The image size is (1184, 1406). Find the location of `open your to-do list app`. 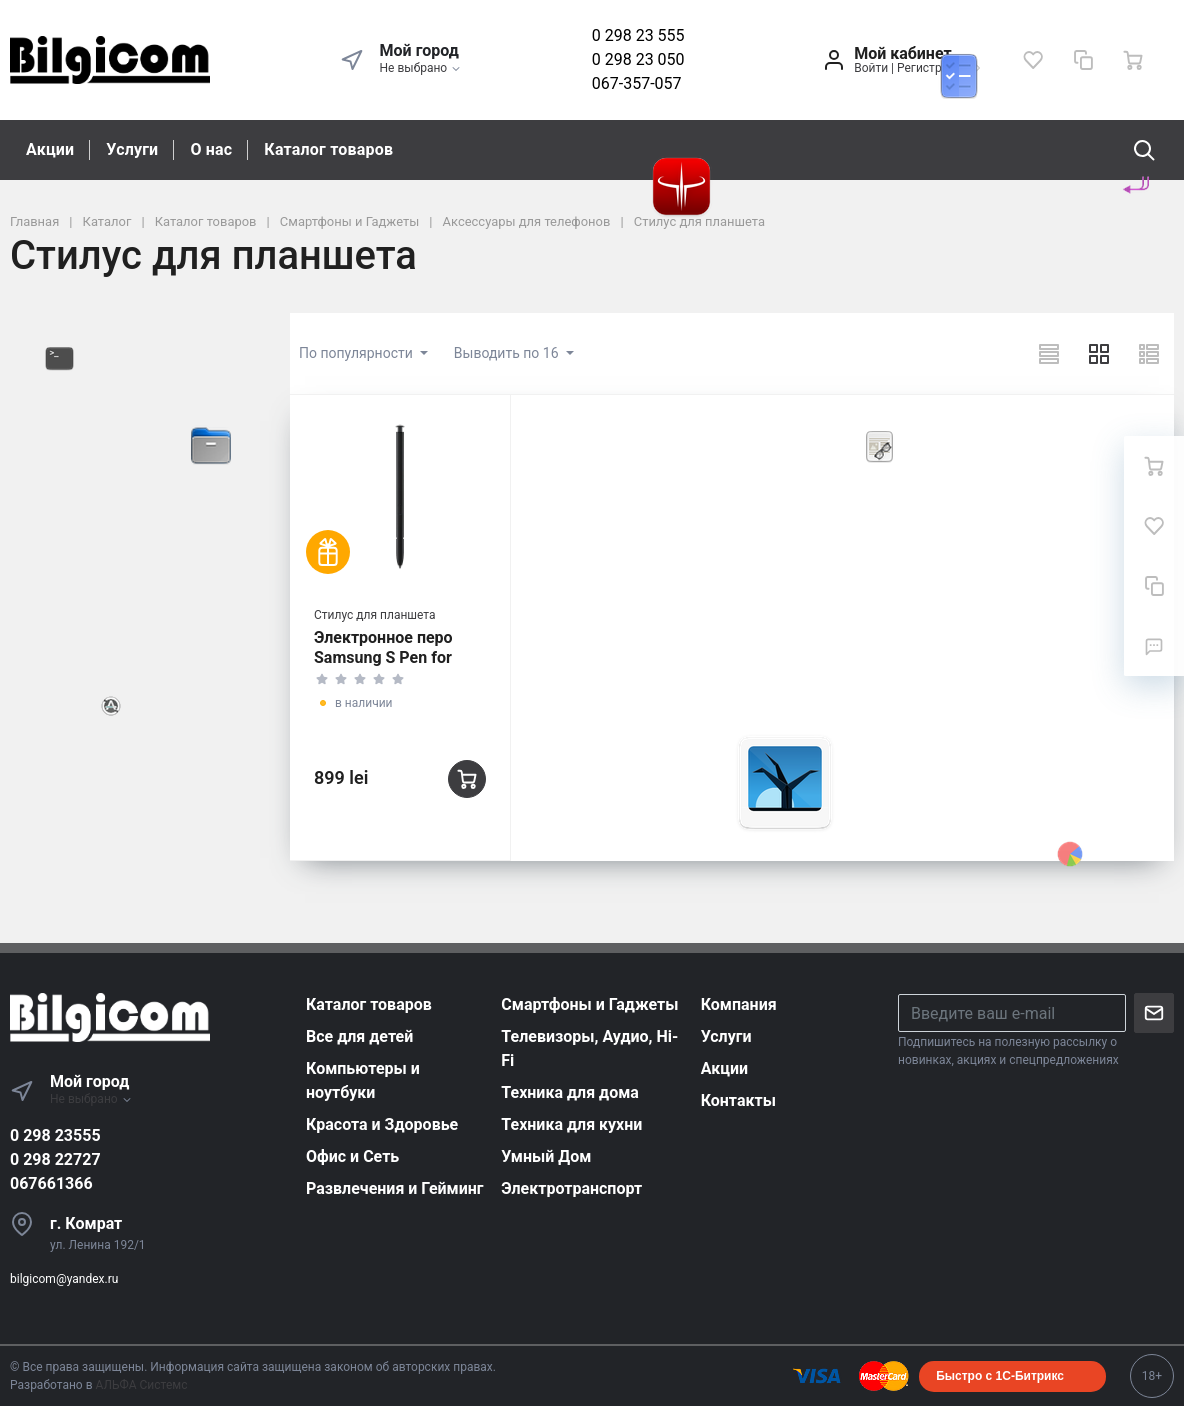

open your to-do list app is located at coordinates (959, 76).